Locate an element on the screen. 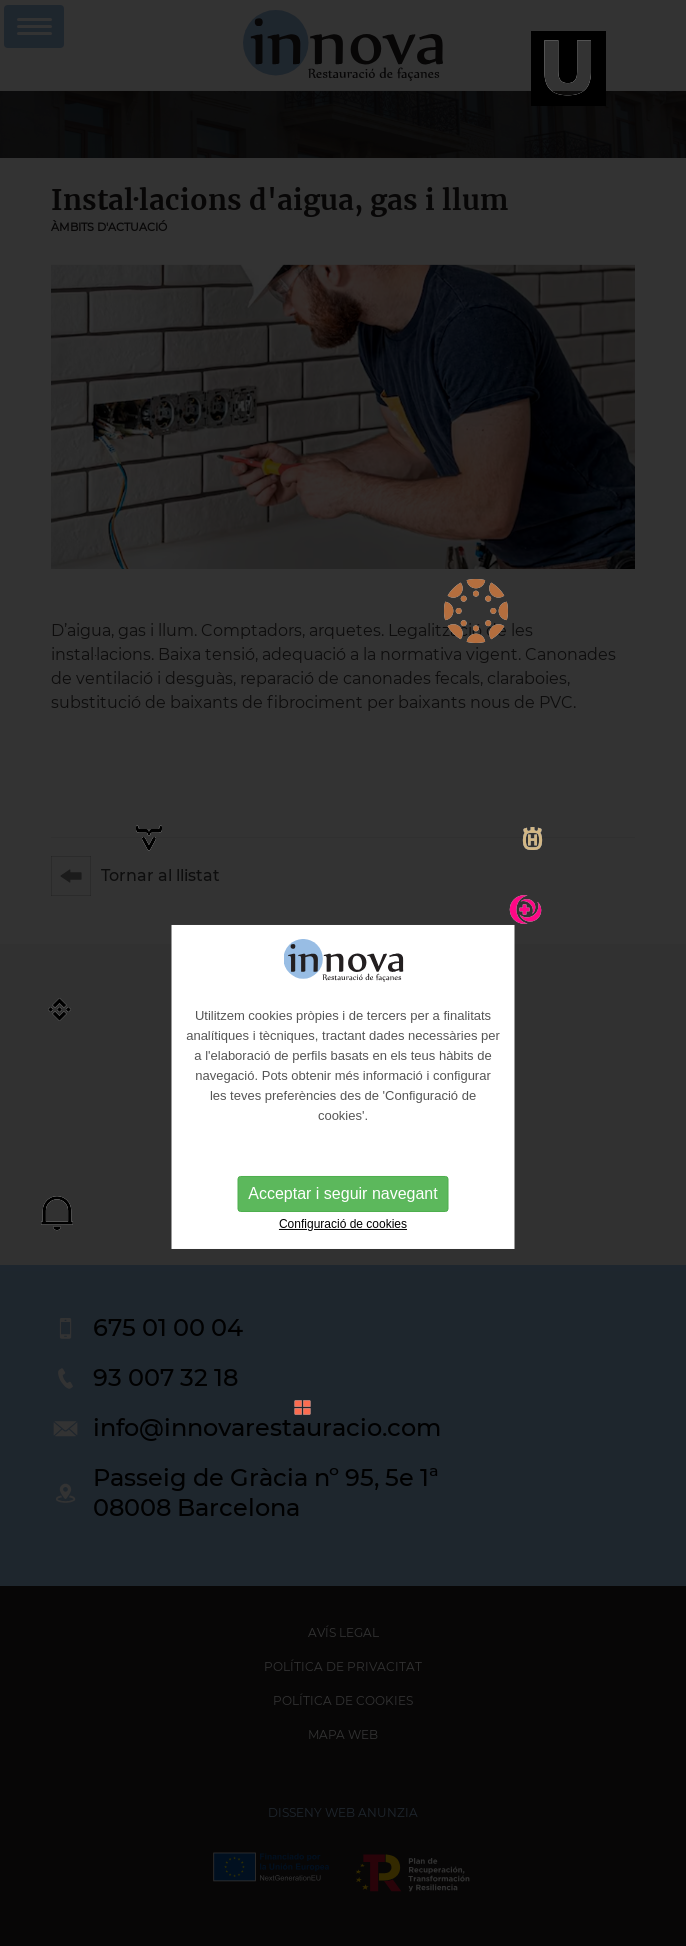 The image size is (686, 1946). switch to grid view layout is located at coordinates (302, 1407).